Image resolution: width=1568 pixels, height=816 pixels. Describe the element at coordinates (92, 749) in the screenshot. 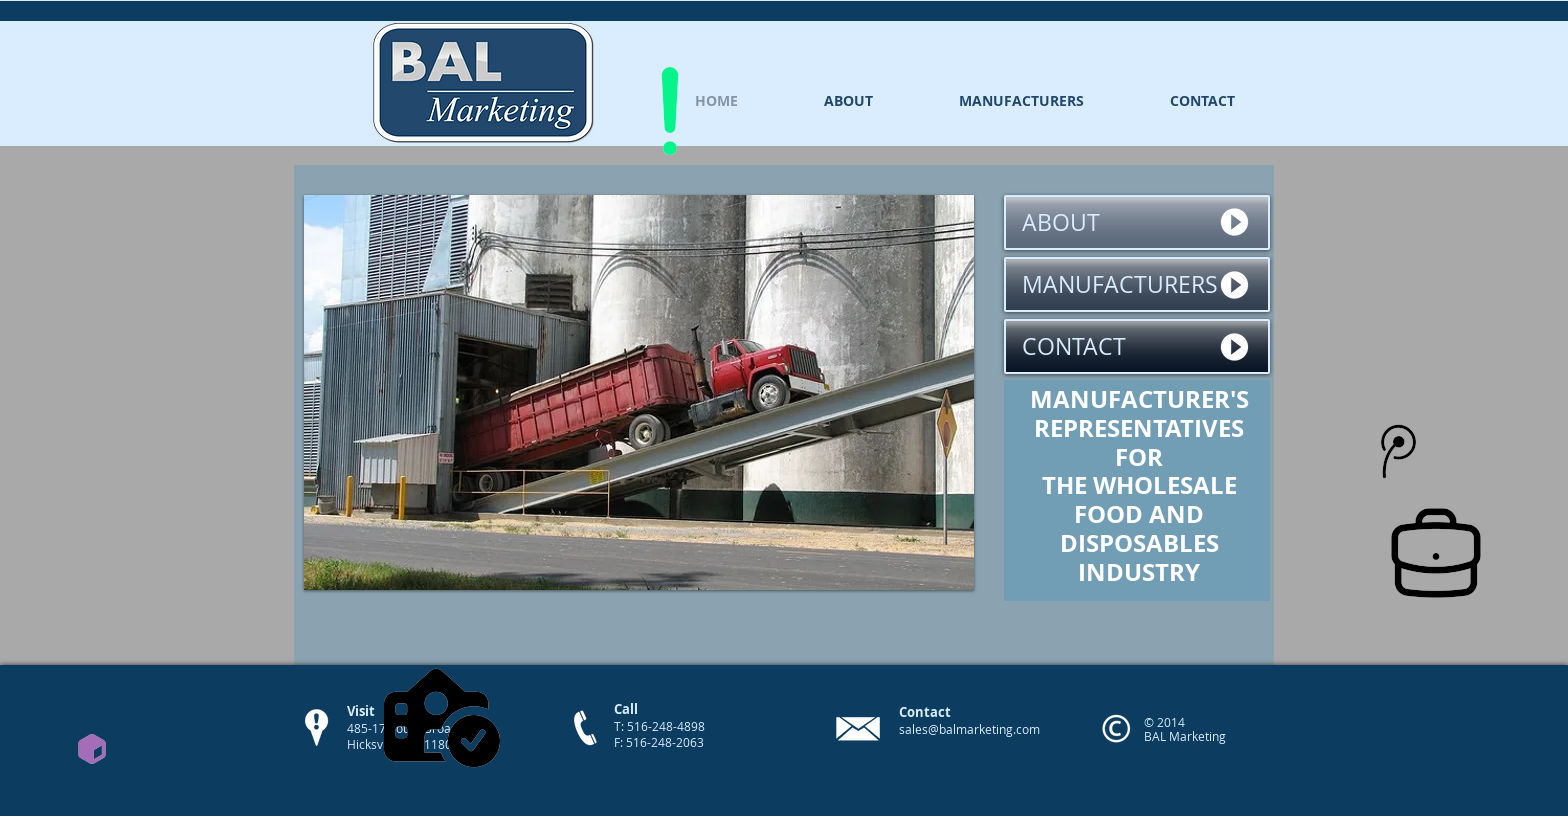

I see `view 3D model or object` at that location.